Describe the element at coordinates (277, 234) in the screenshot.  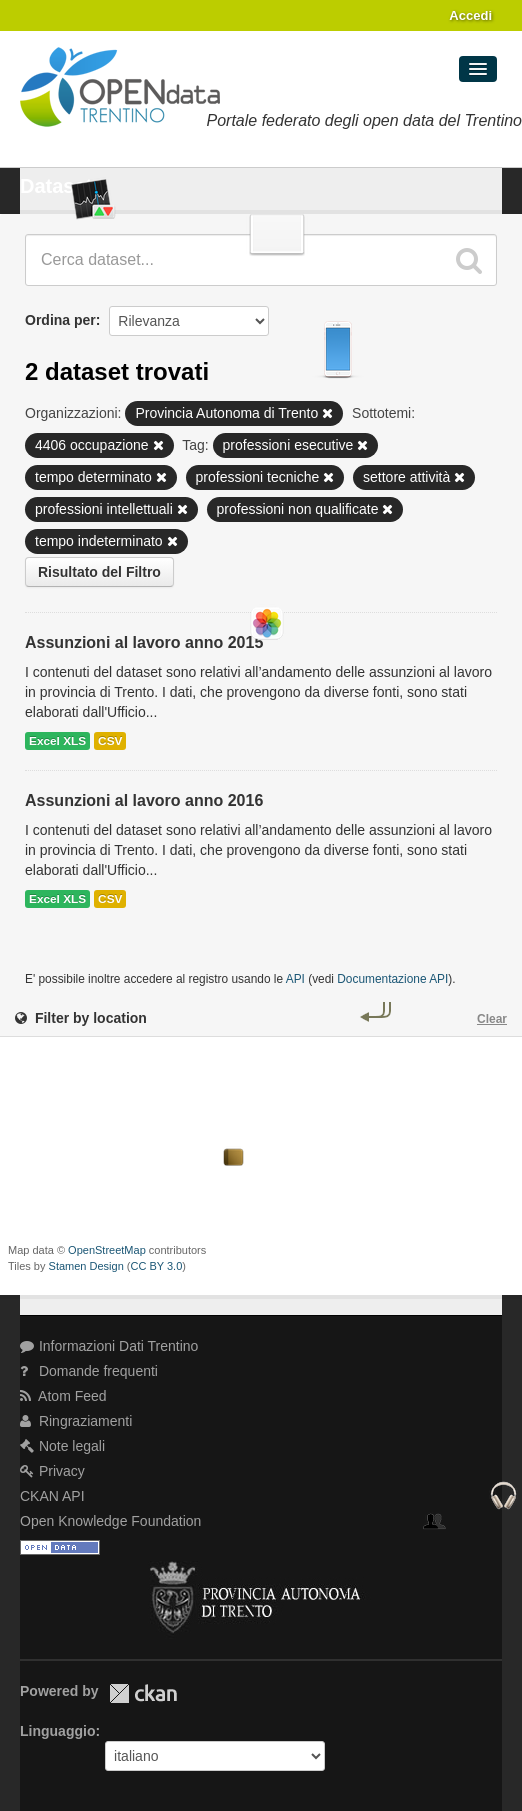
I see `magic trackpad connected via bluetooth` at that location.